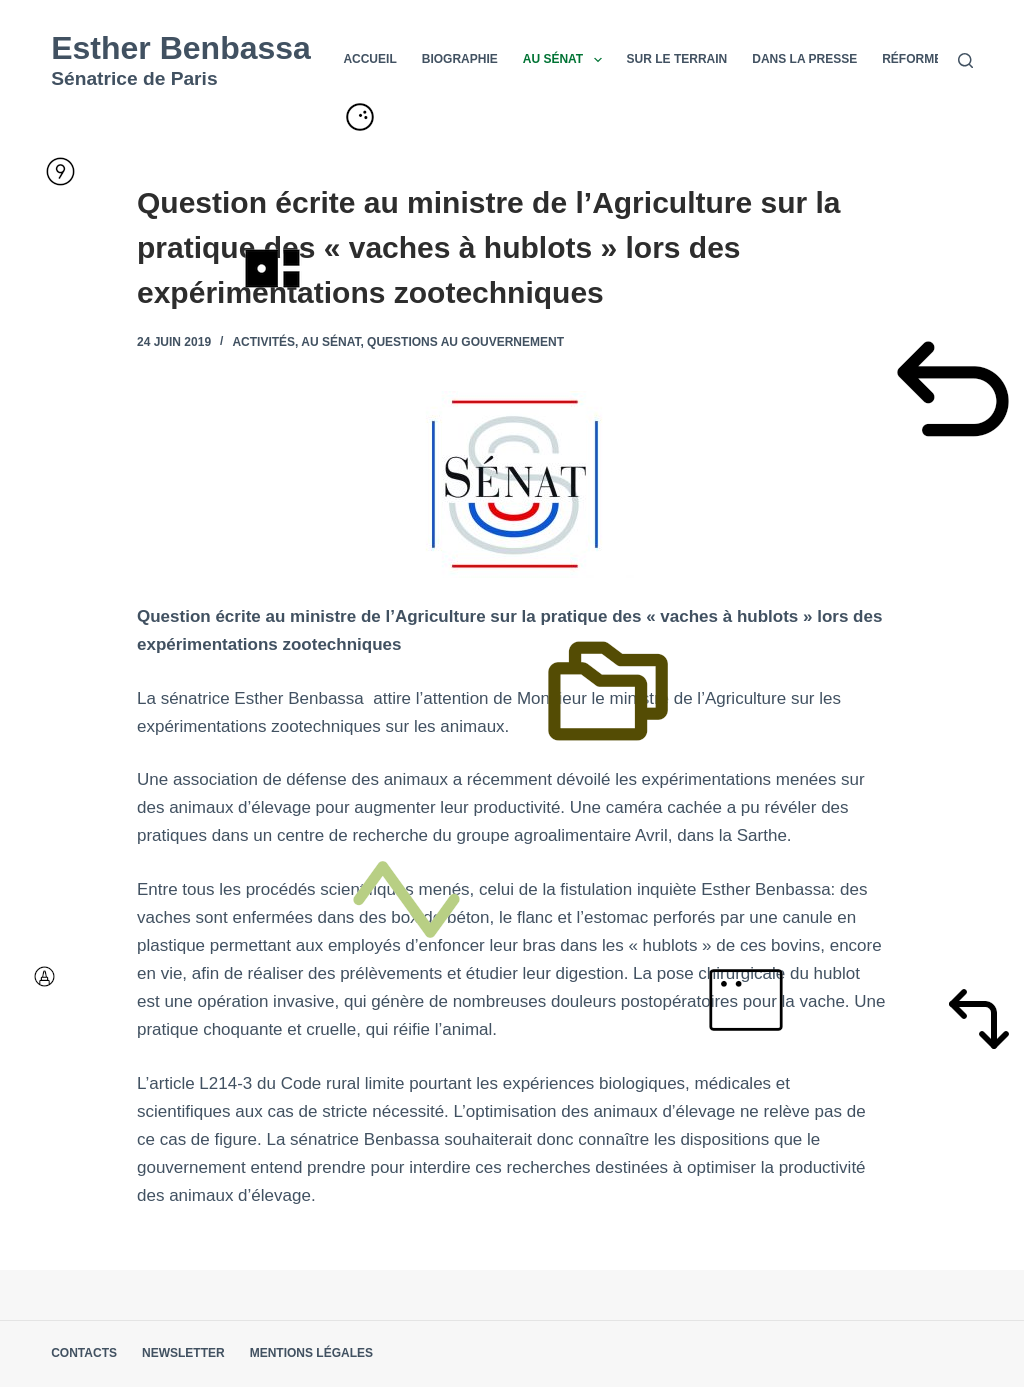 The width and height of the screenshot is (1024, 1387). I want to click on move or resize element diagonally to bottom-left, so click(979, 1019).